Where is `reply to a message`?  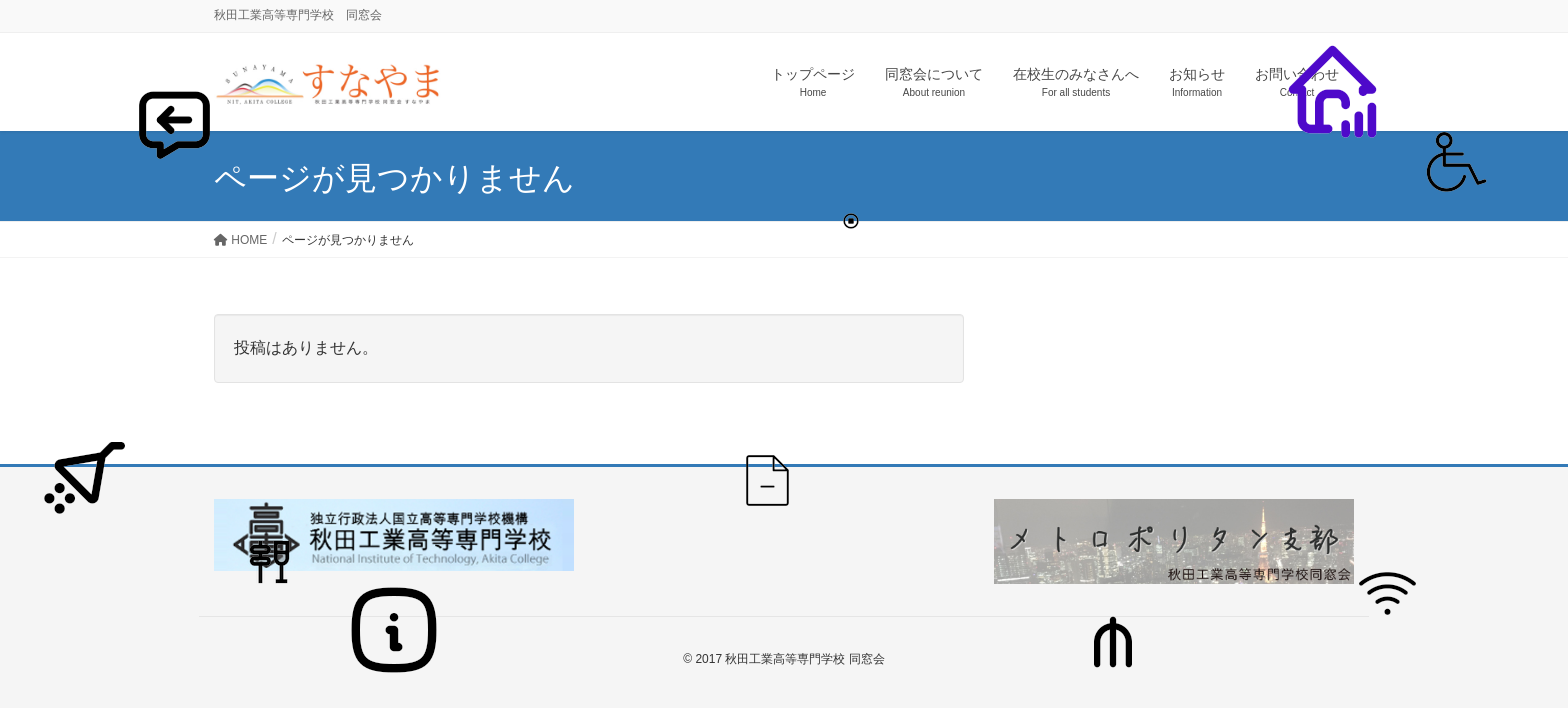
reply to a message is located at coordinates (174, 123).